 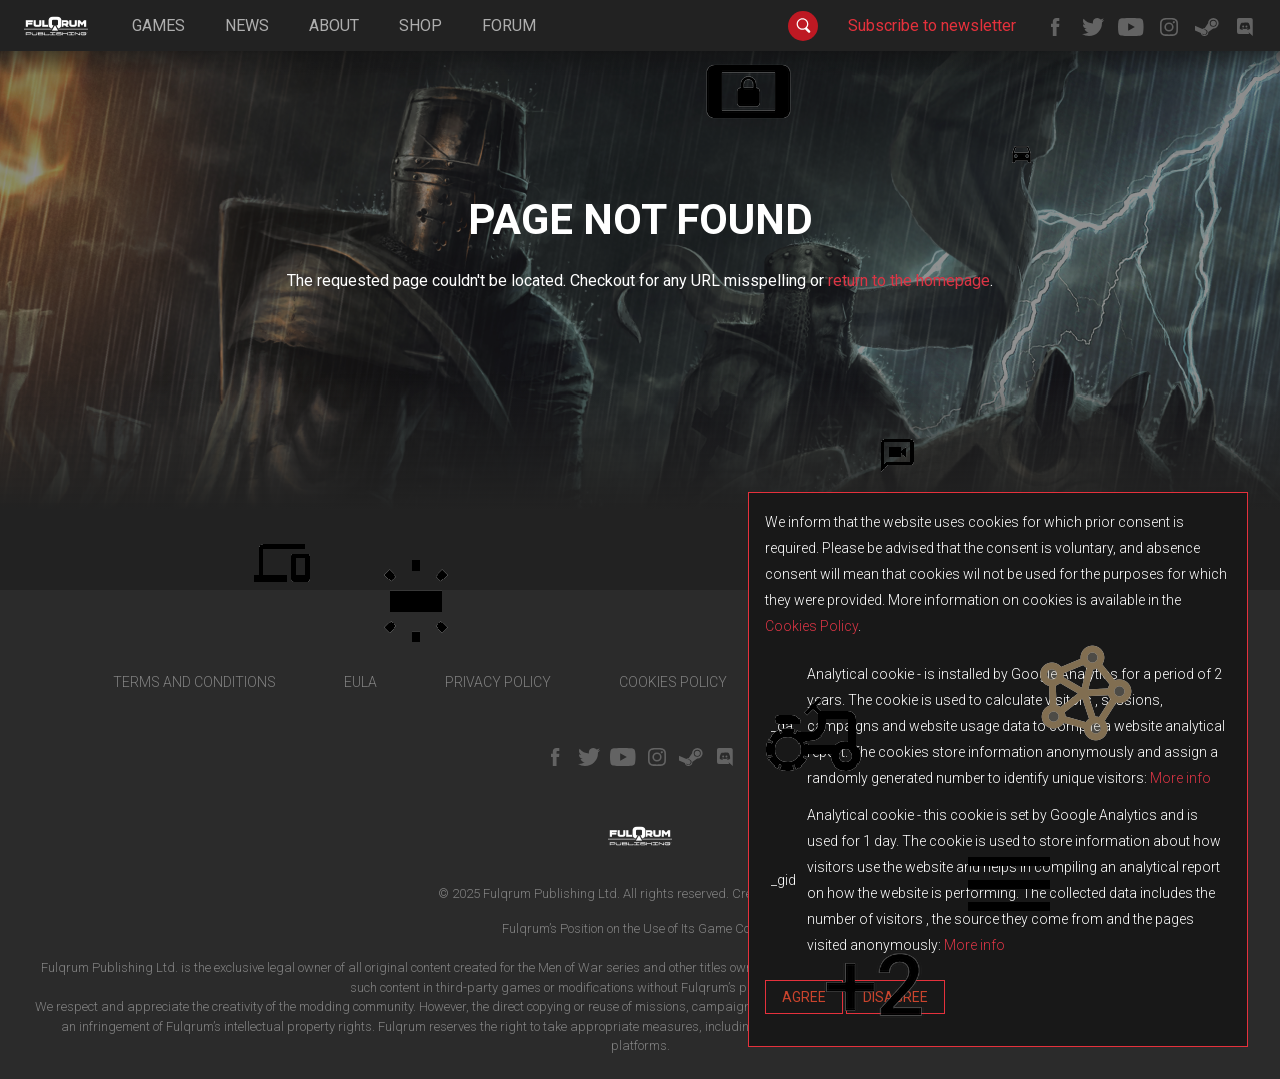 What do you see at coordinates (1021, 153) in the screenshot?
I see `get driving directions` at bounding box center [1021, 153].